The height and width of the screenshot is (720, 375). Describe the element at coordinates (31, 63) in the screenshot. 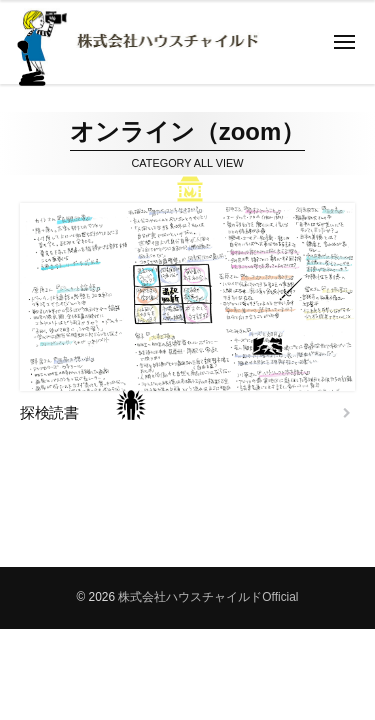

I see `access vehicle transmission settings` at that location.